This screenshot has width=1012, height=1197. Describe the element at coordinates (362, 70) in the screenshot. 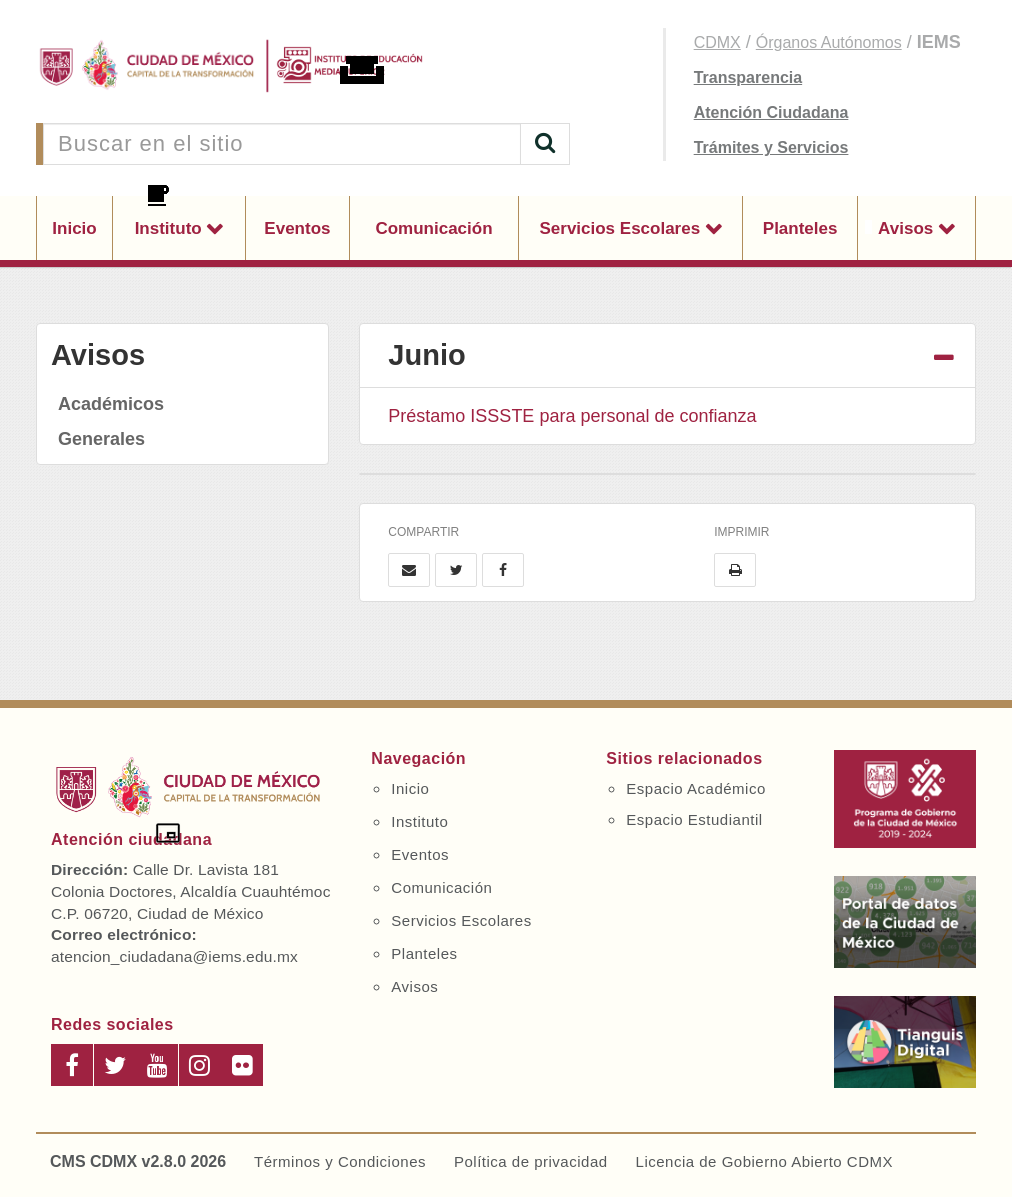

I see `view weekend or leisure activities` at that location.